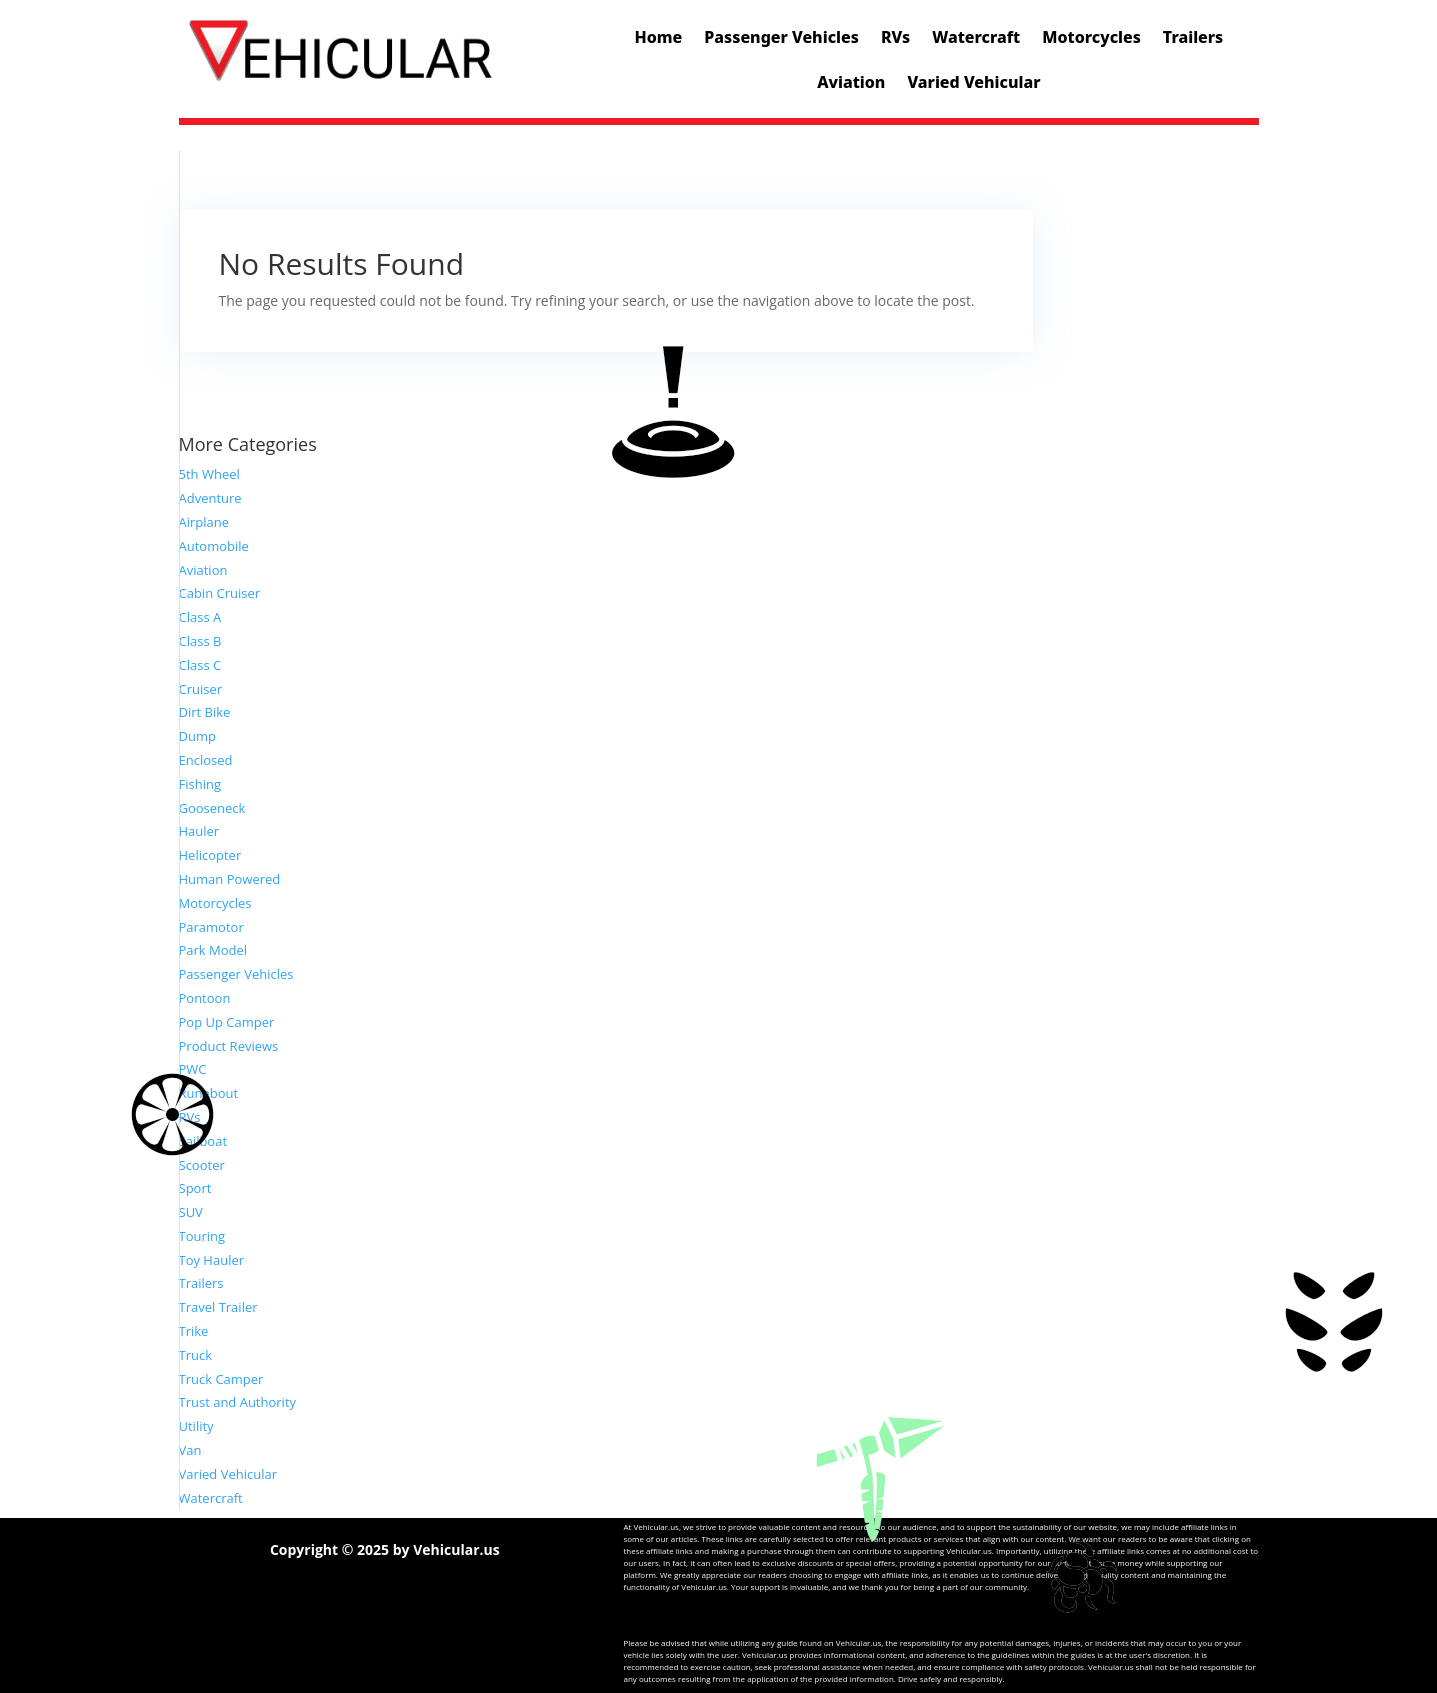 This screenshot has height=1693, width=1437. Describe the element at coordinates (672, 411) in the screenshot. I see `indicates a hazard or dangerous area in gameplay` at that location.